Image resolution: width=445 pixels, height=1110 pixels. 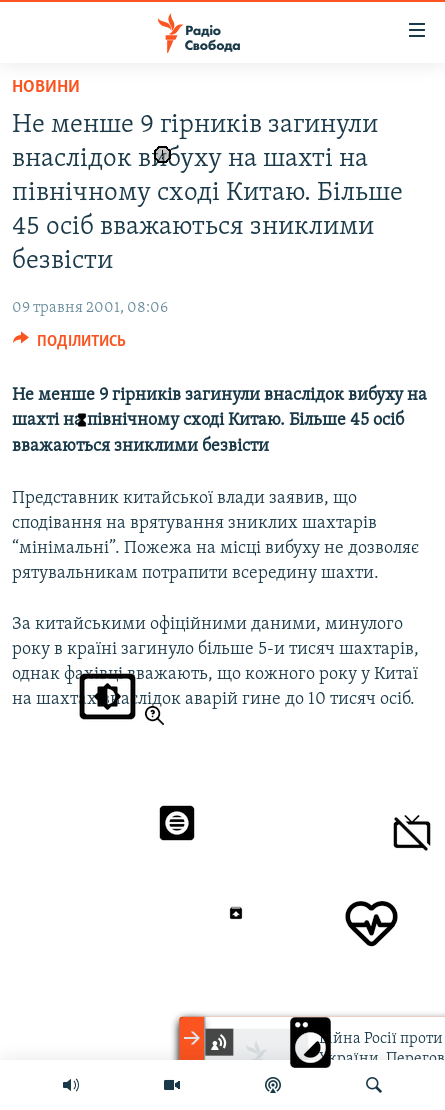 I want to click on search help or FAQ, so click(x=154, y=715).